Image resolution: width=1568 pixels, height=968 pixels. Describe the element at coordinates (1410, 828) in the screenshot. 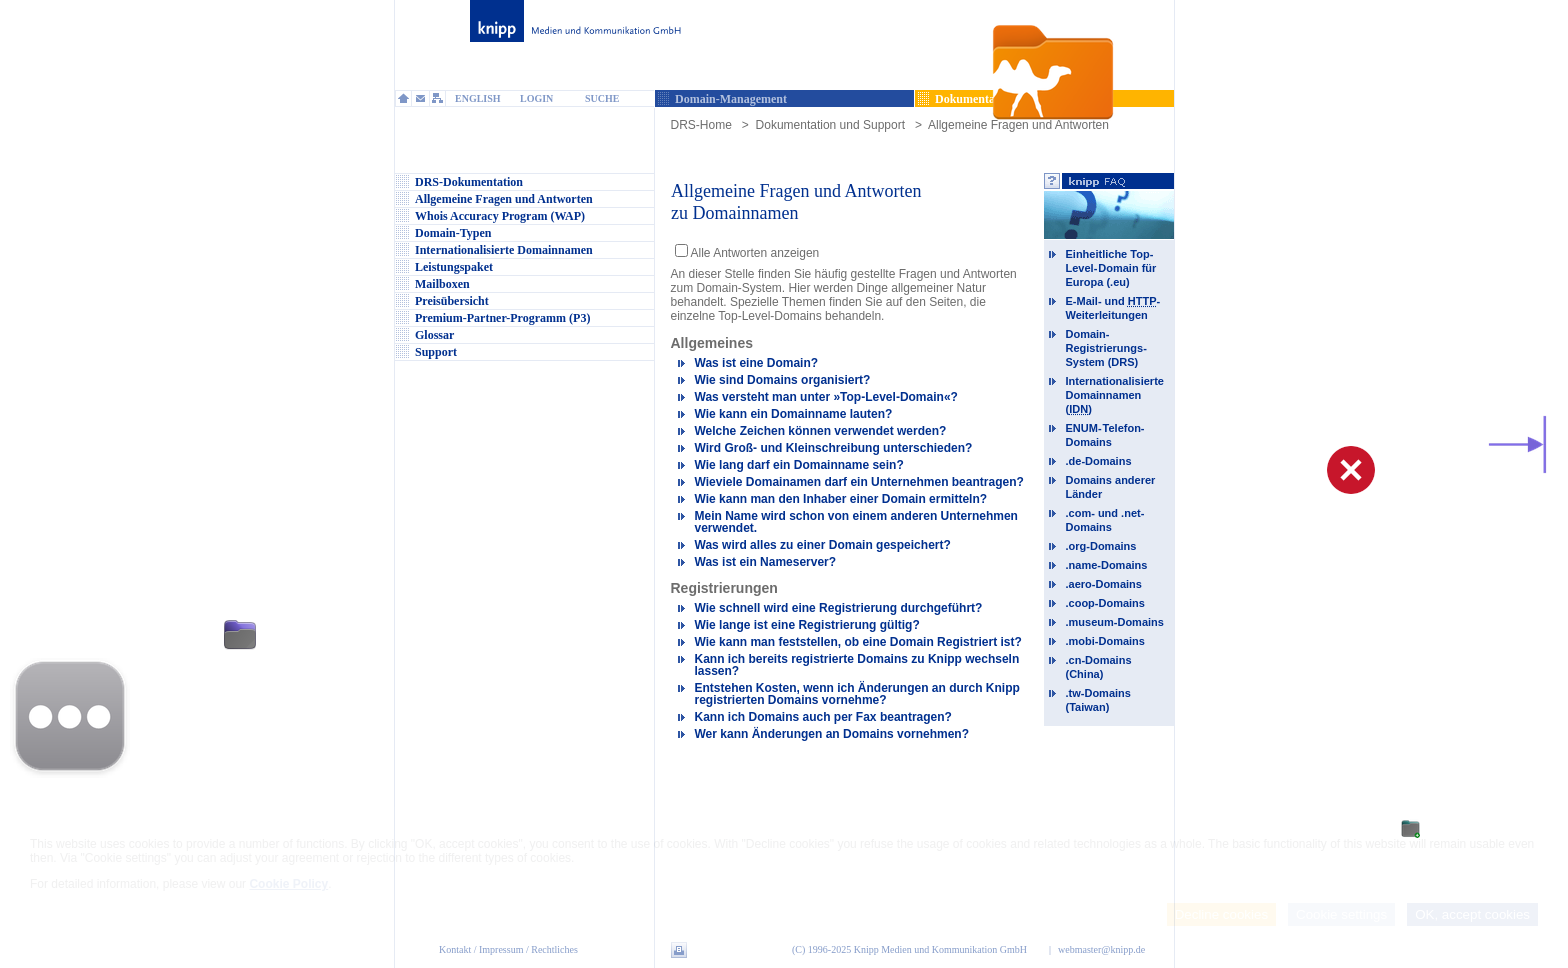

I see `create a new folder` at that location.